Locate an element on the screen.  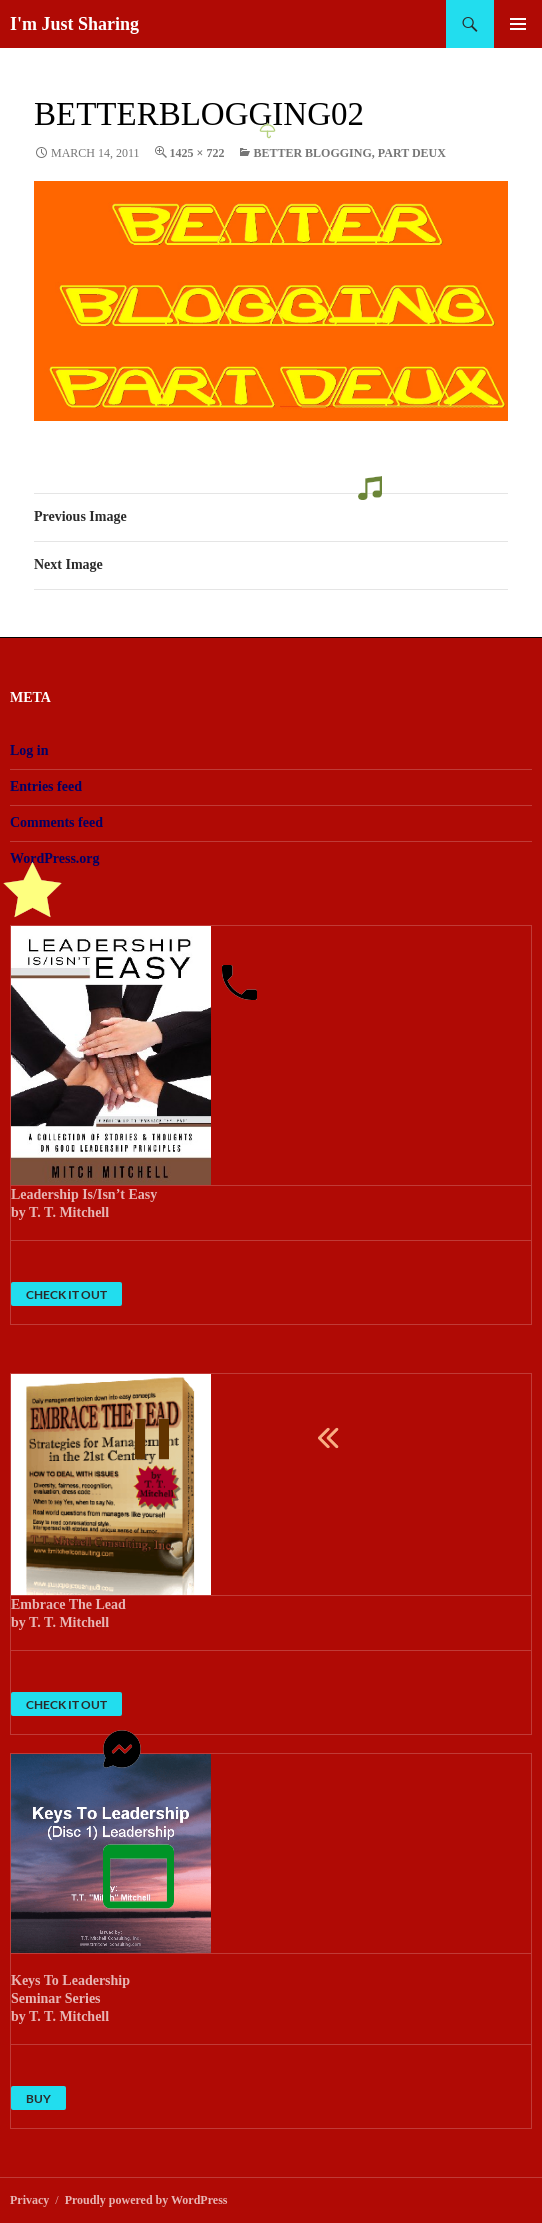
add item to favorites is located at coordinates (32, 892).